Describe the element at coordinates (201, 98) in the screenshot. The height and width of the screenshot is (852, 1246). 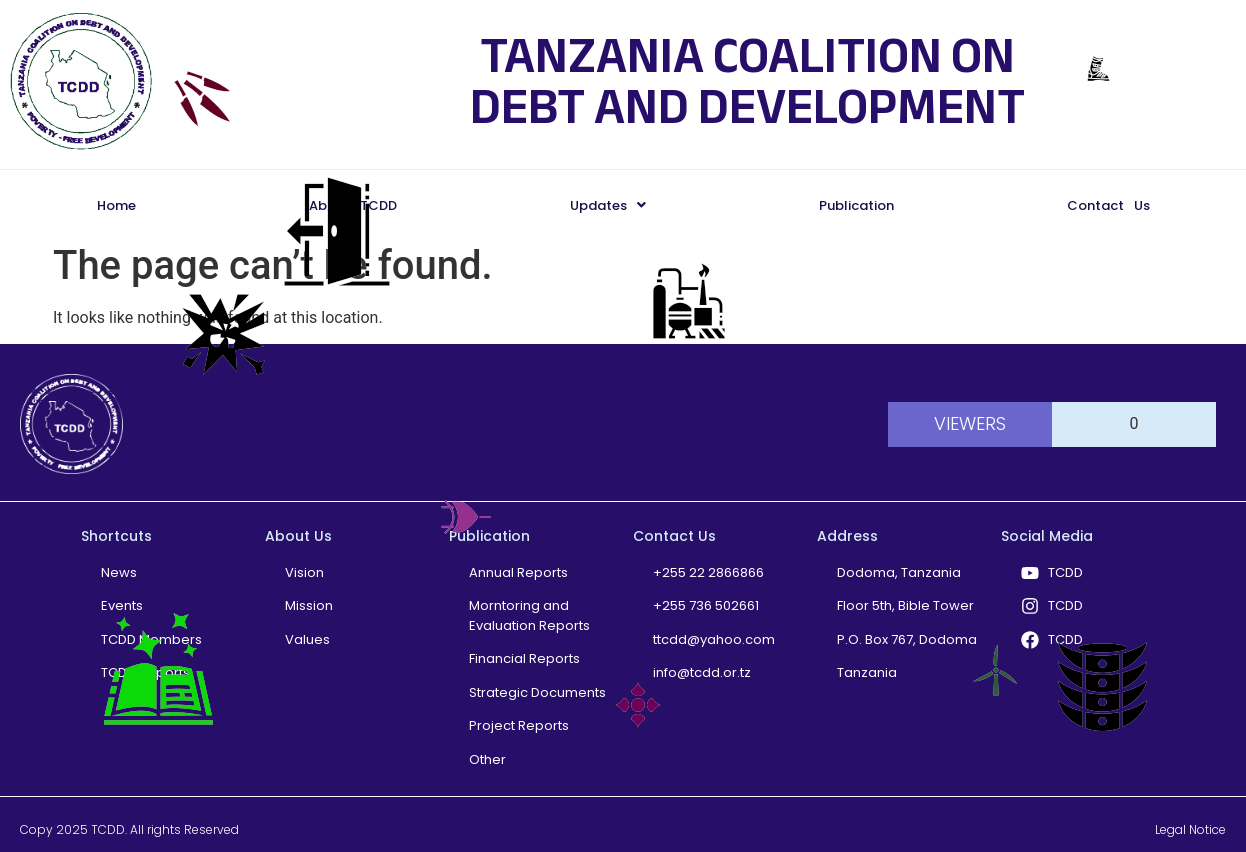
I see `access kitchen tools or cutlery options` at that location.